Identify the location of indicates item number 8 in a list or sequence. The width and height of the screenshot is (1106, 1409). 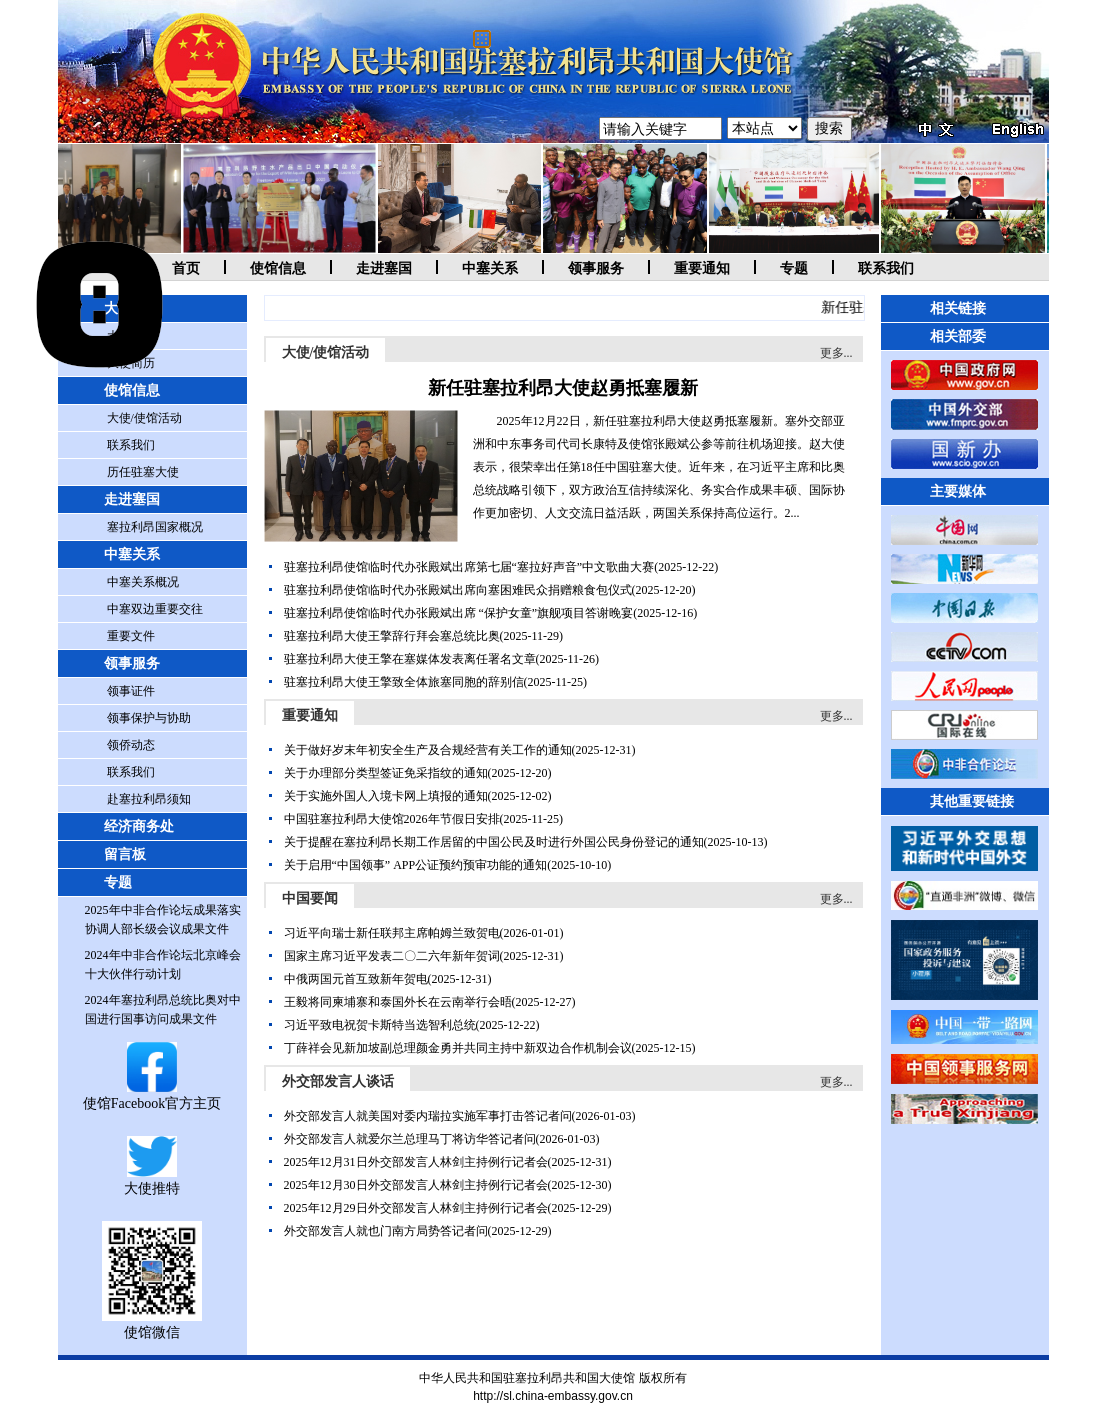
(99, 304).